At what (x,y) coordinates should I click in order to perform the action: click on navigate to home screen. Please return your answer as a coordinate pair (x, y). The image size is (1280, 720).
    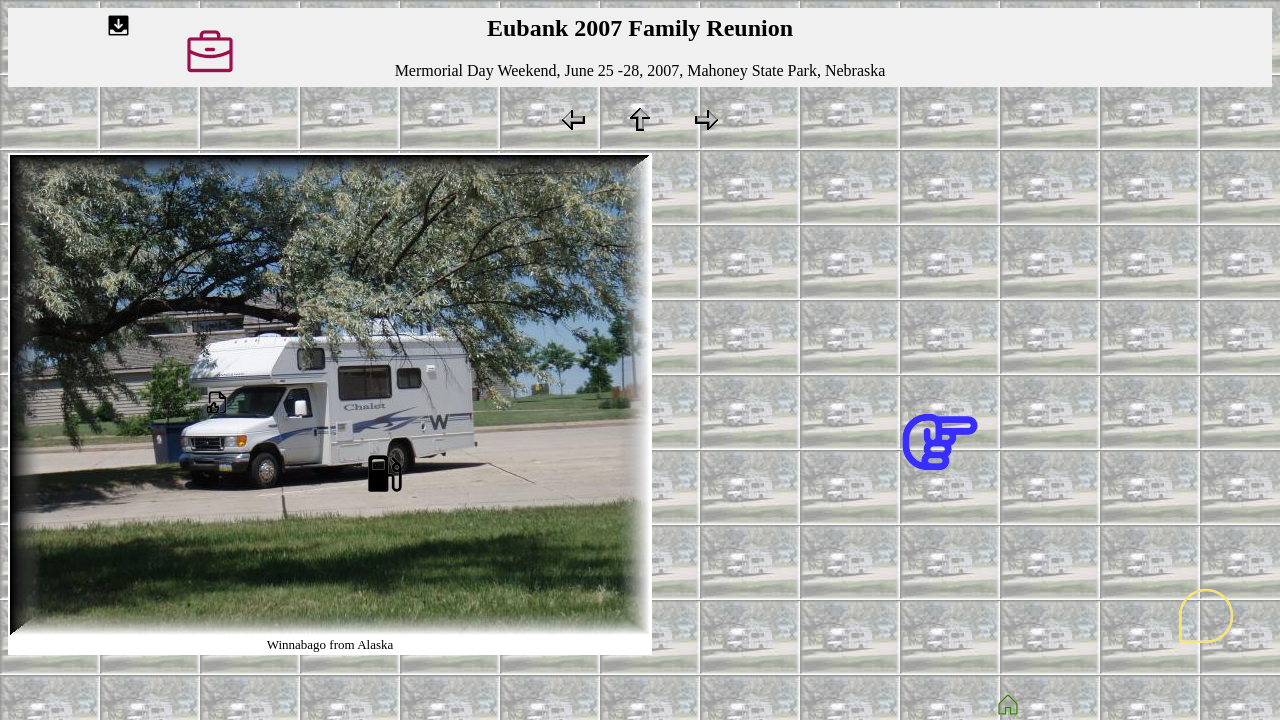
    Looking at the image, I should click on (1008, 705).